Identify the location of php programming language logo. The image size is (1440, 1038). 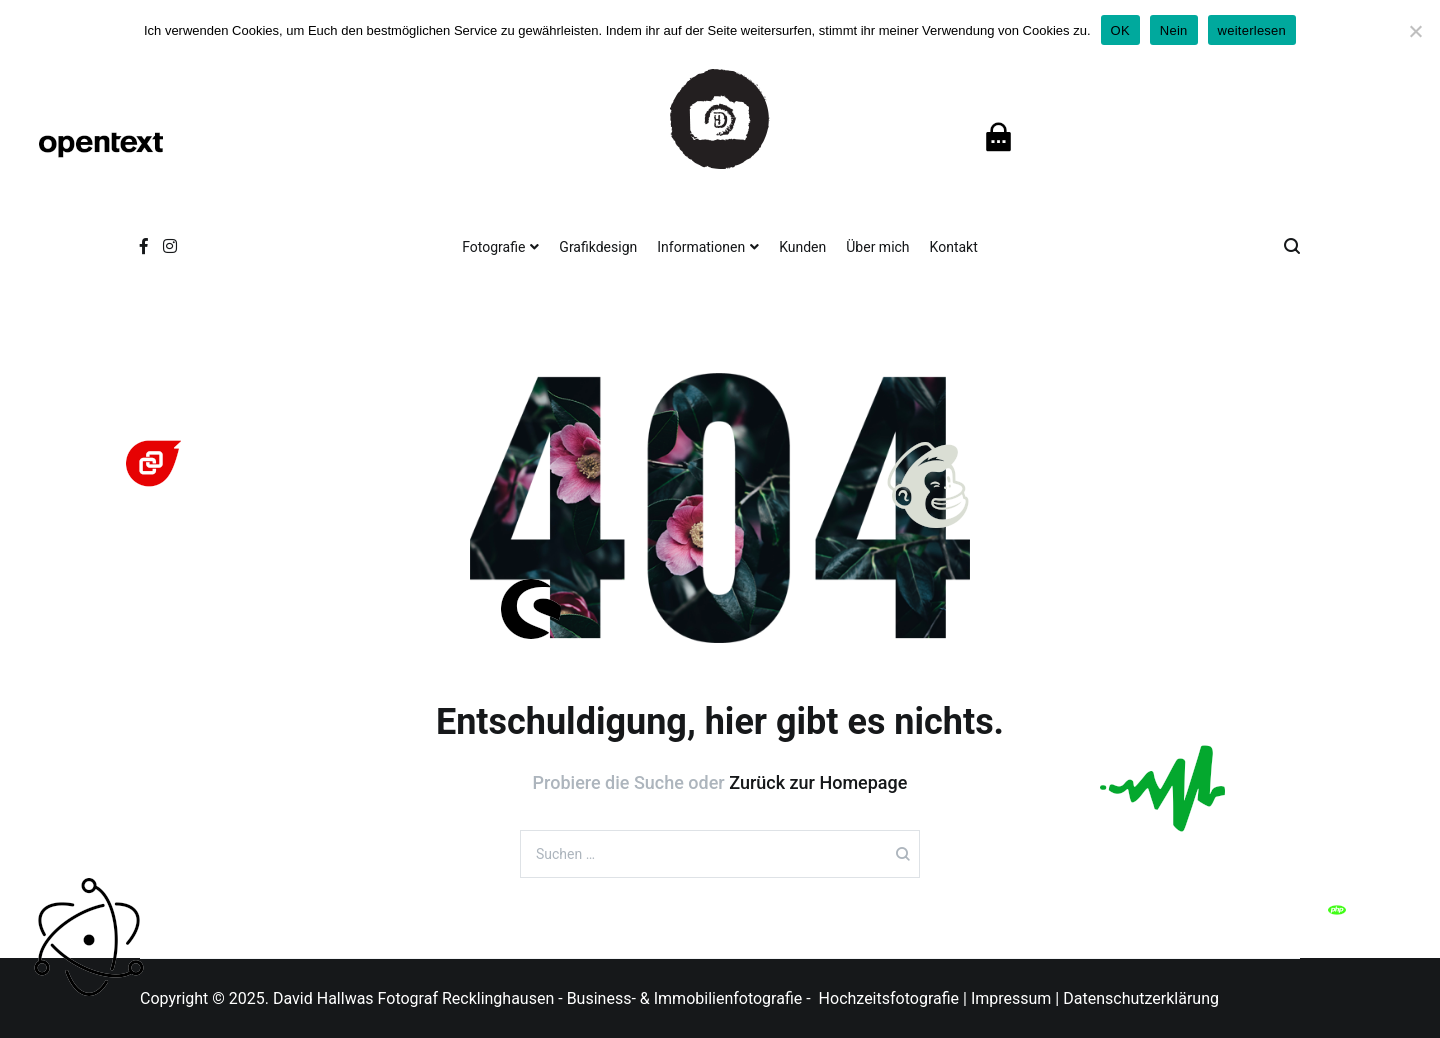
(1337, 910).